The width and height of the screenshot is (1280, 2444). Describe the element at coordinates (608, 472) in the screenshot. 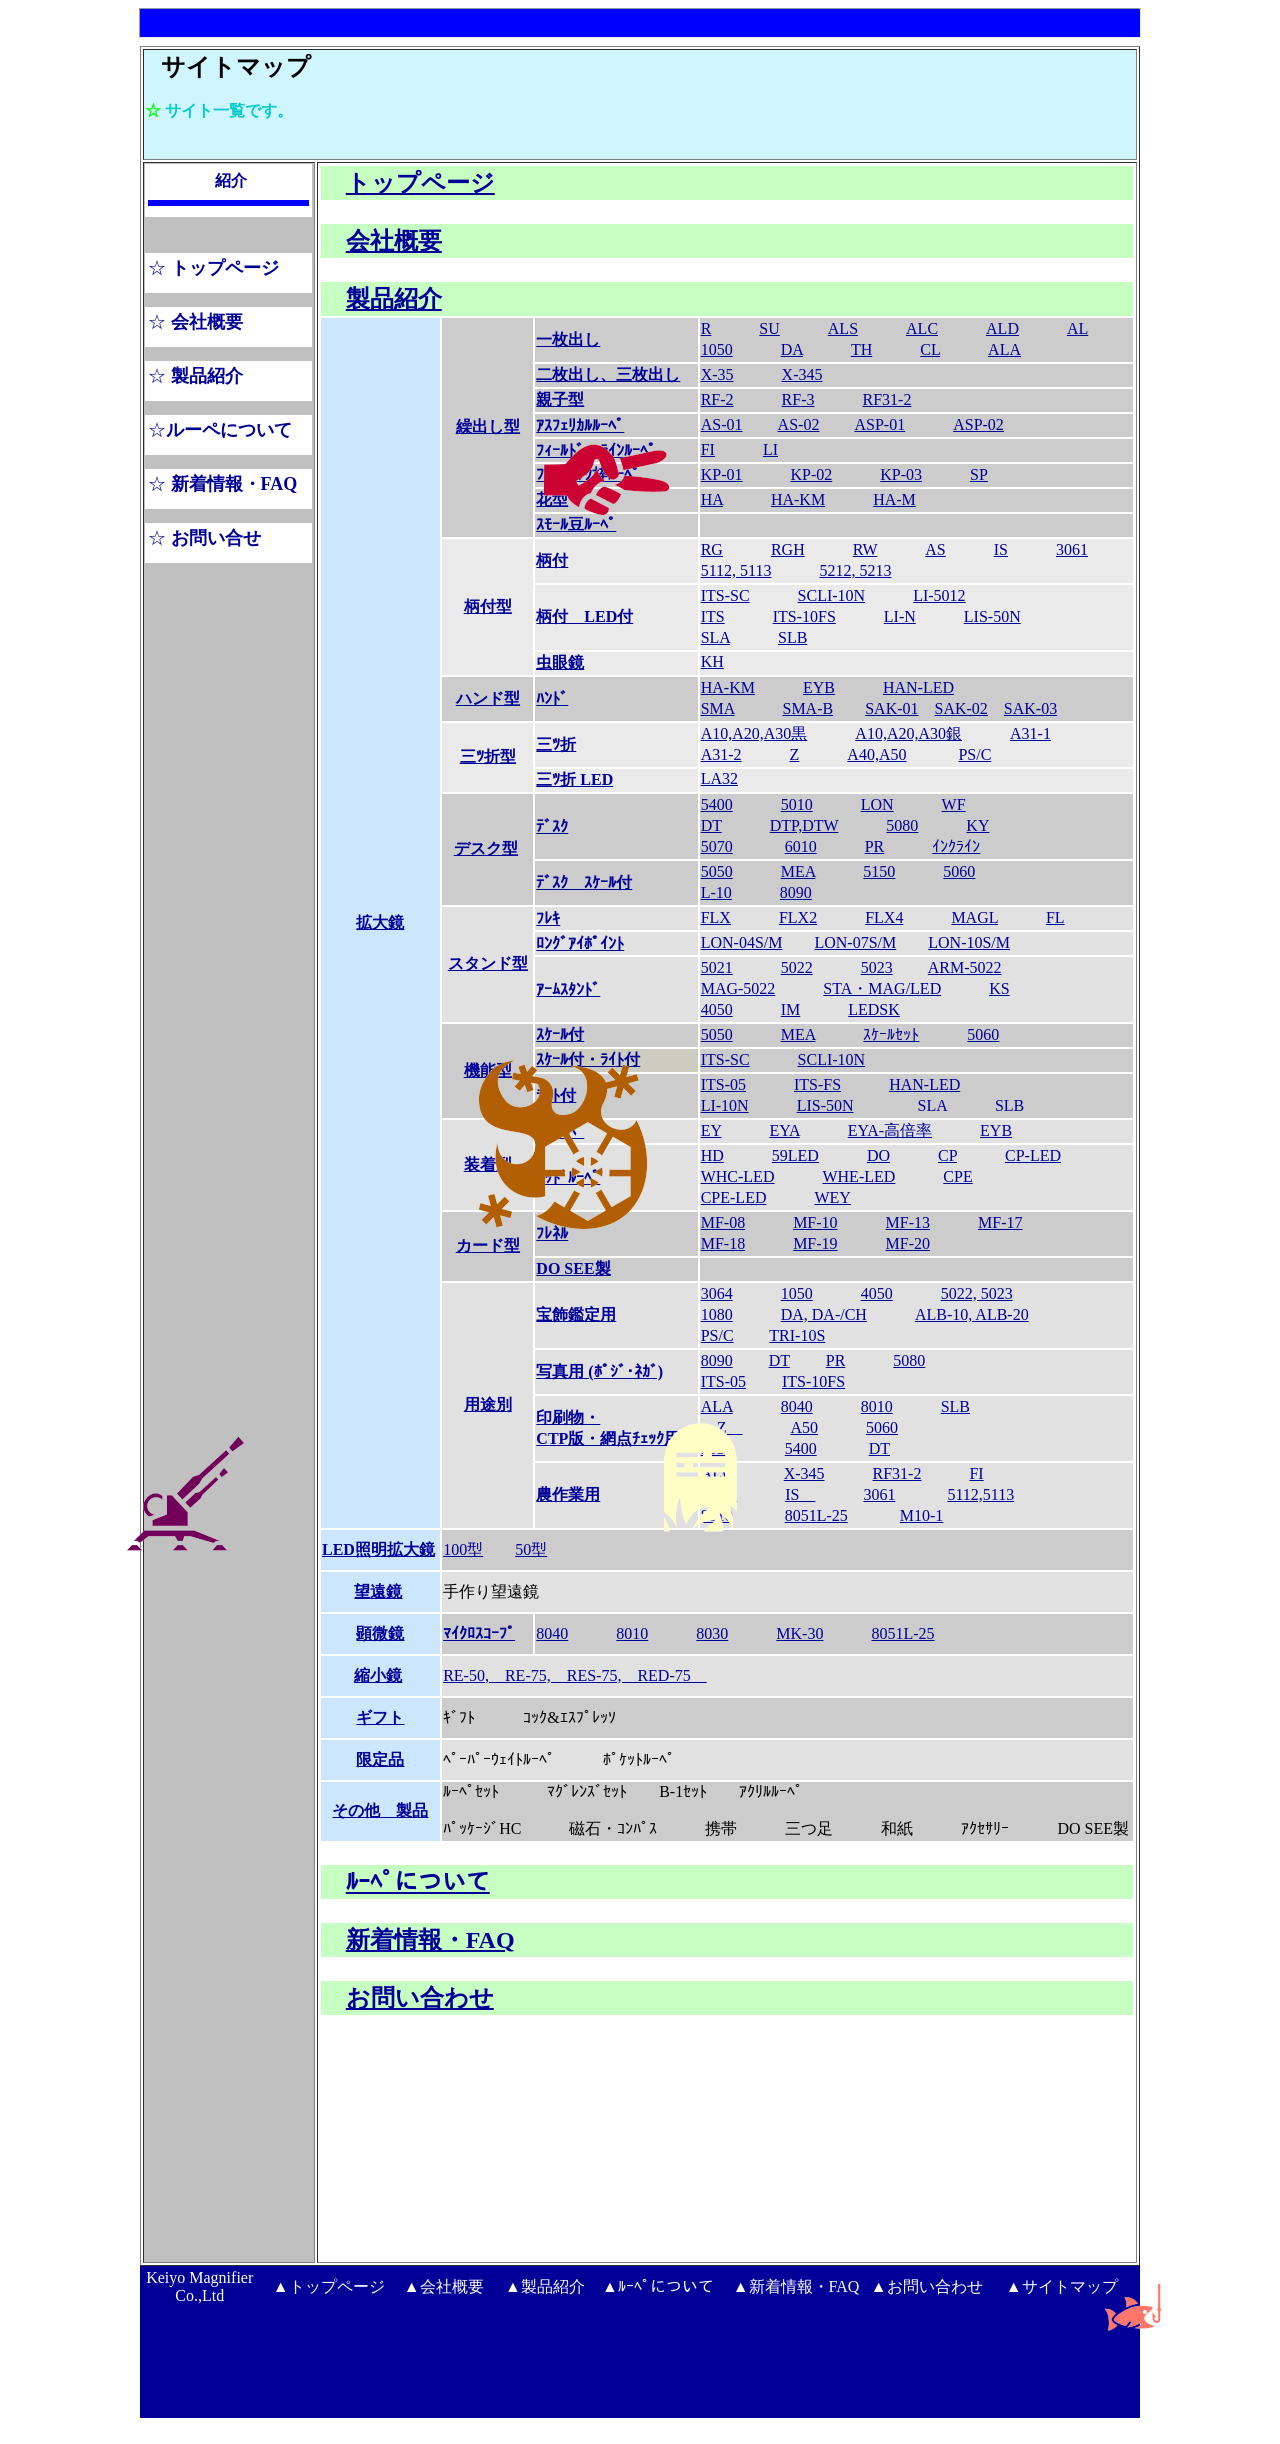

I see `scissors gesture in rock-paper-scissors game` at that location.